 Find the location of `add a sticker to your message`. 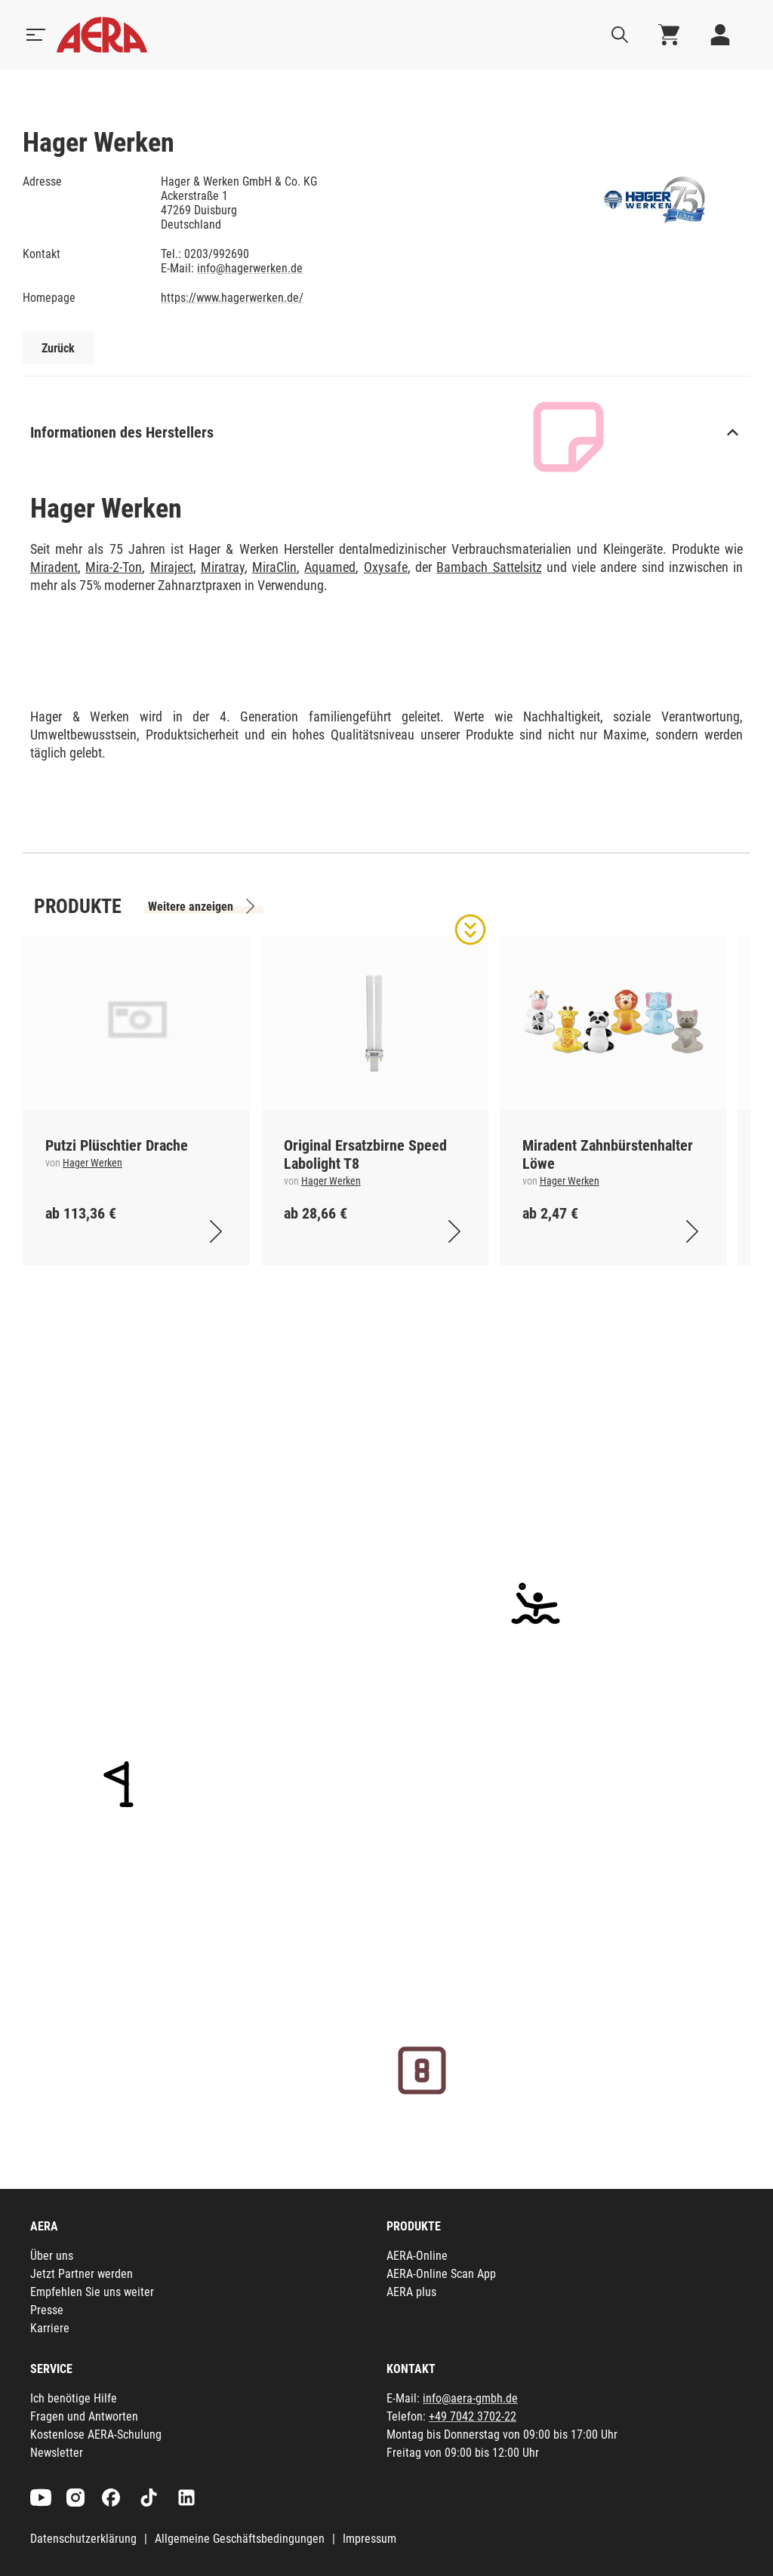

add a sticker to your message is located at coordinates (568, 437).